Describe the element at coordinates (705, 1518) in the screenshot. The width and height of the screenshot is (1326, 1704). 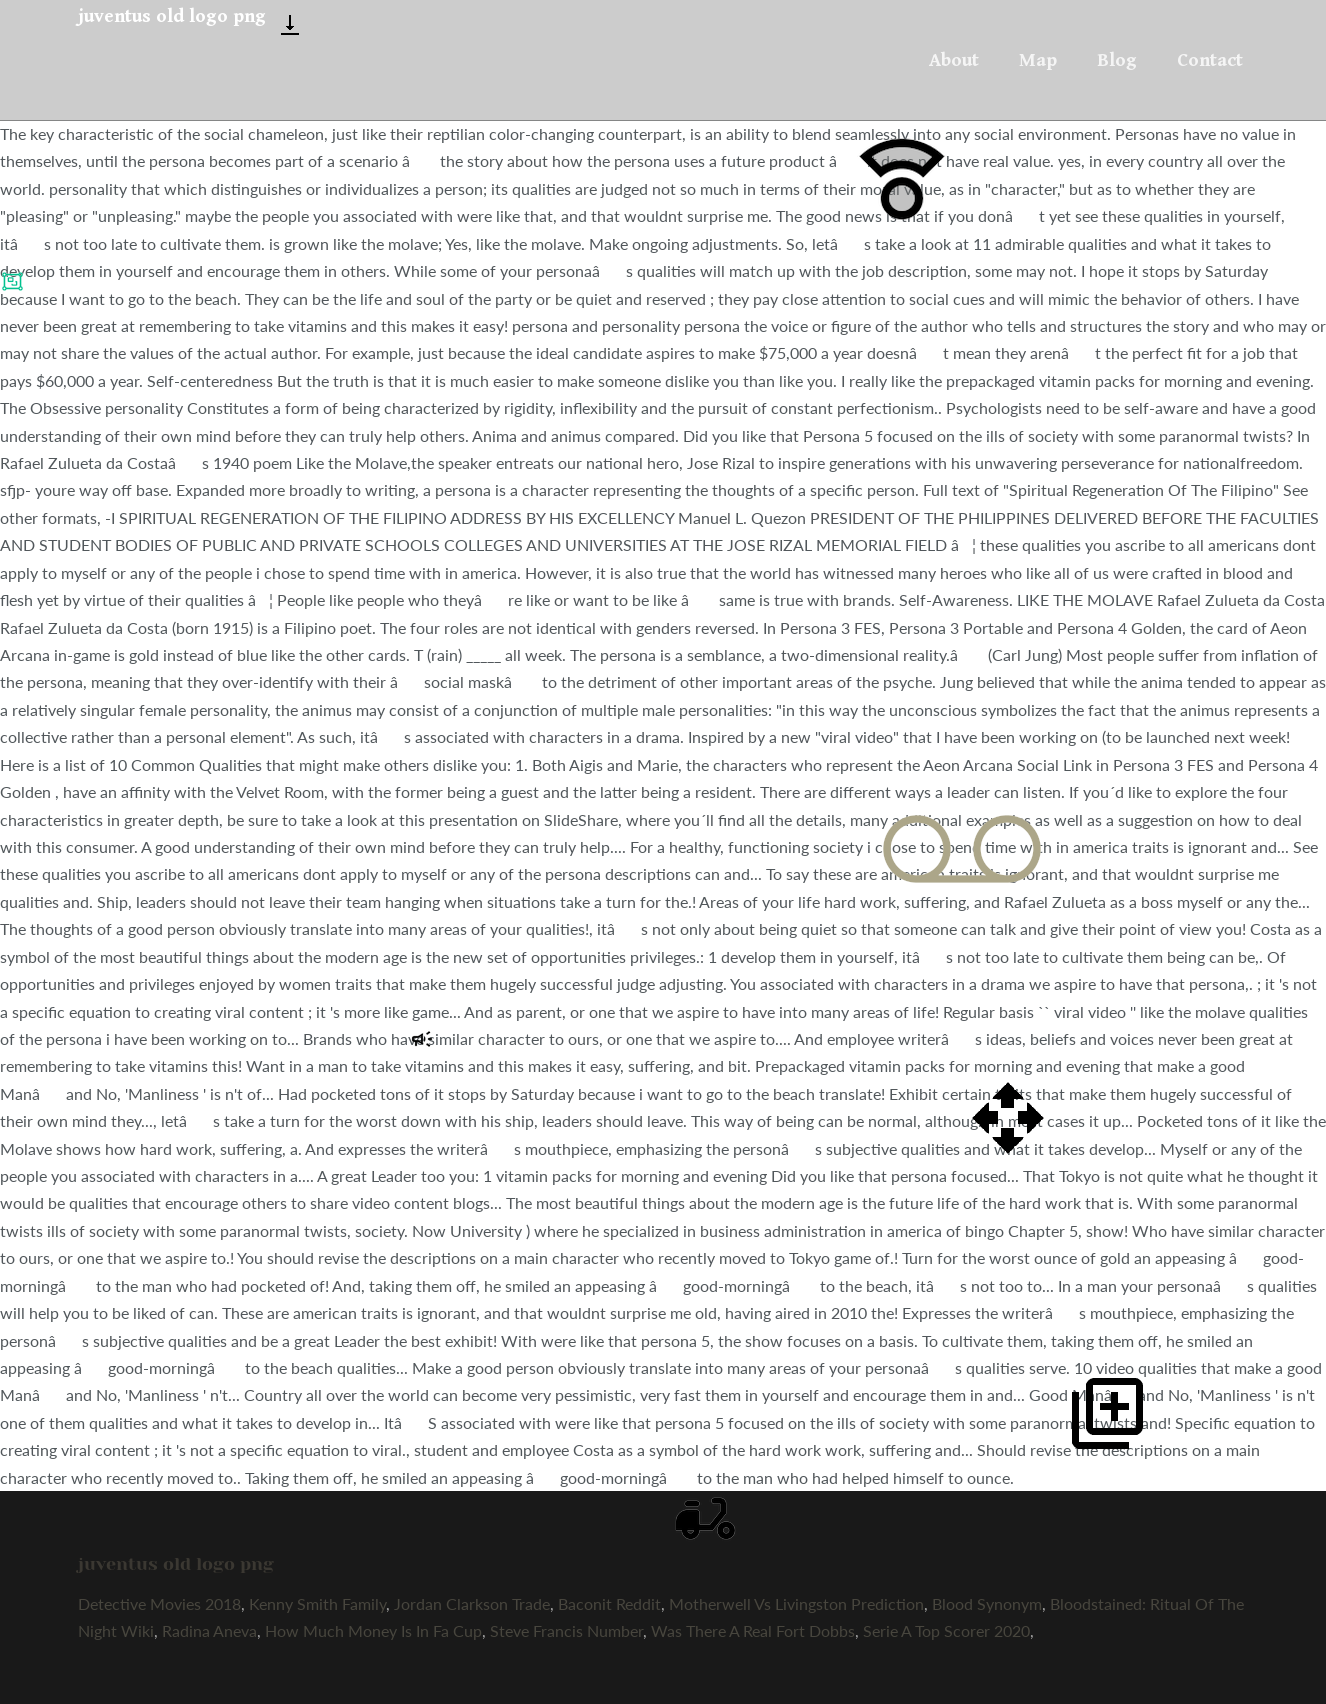
I see `select moped or scooter delivery option` at that location.